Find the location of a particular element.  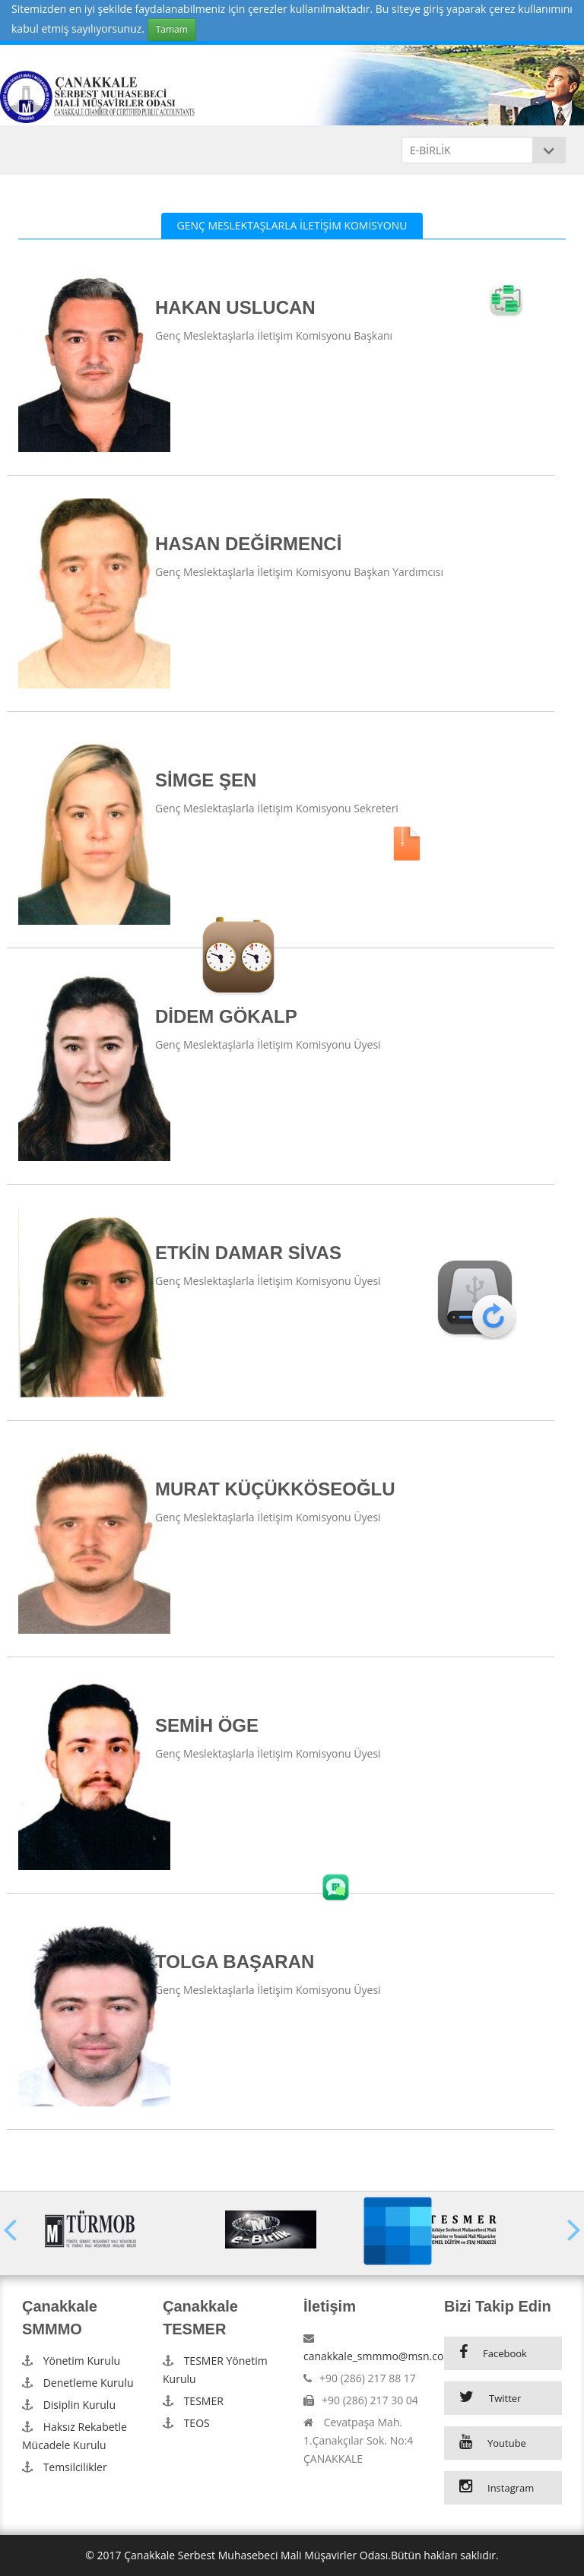

open the calendar app is located at coordinates (398, 2231).